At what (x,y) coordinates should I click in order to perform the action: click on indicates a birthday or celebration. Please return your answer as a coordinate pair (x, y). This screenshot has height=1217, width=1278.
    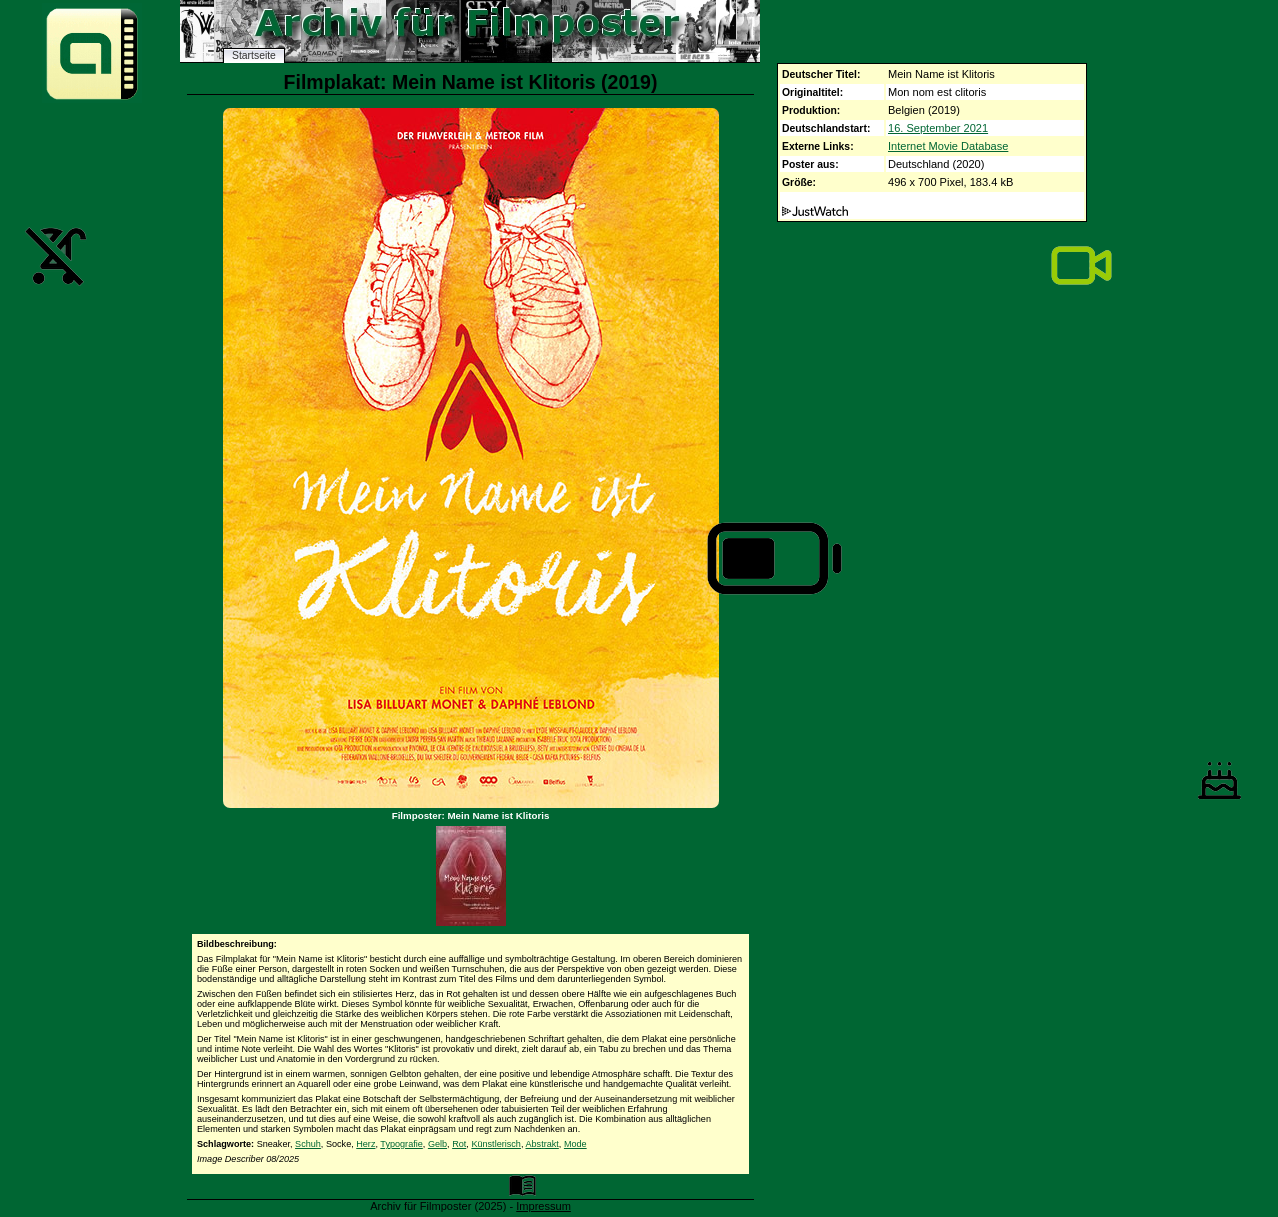
    Looking at the image, I should click on (1219, 779).